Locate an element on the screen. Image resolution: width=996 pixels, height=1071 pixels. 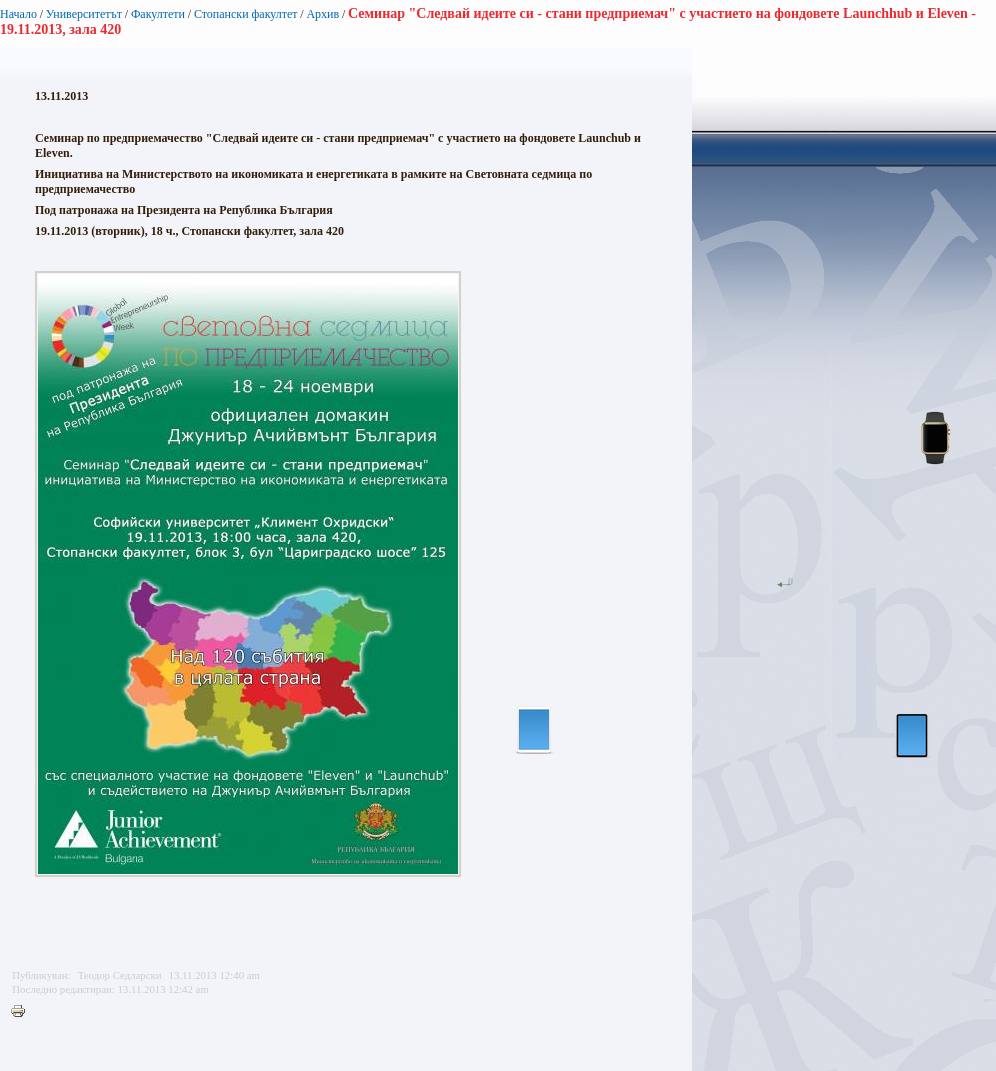
connected iPad Pro device is located at coordinates (534, 730).